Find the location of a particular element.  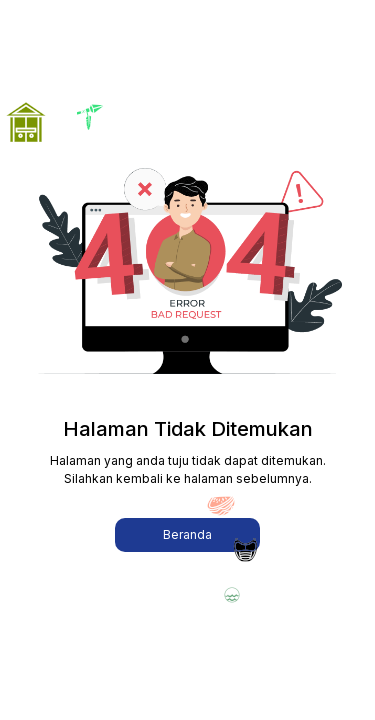

indicates ocean or maritime game mode is located at coordinates (232, 595).